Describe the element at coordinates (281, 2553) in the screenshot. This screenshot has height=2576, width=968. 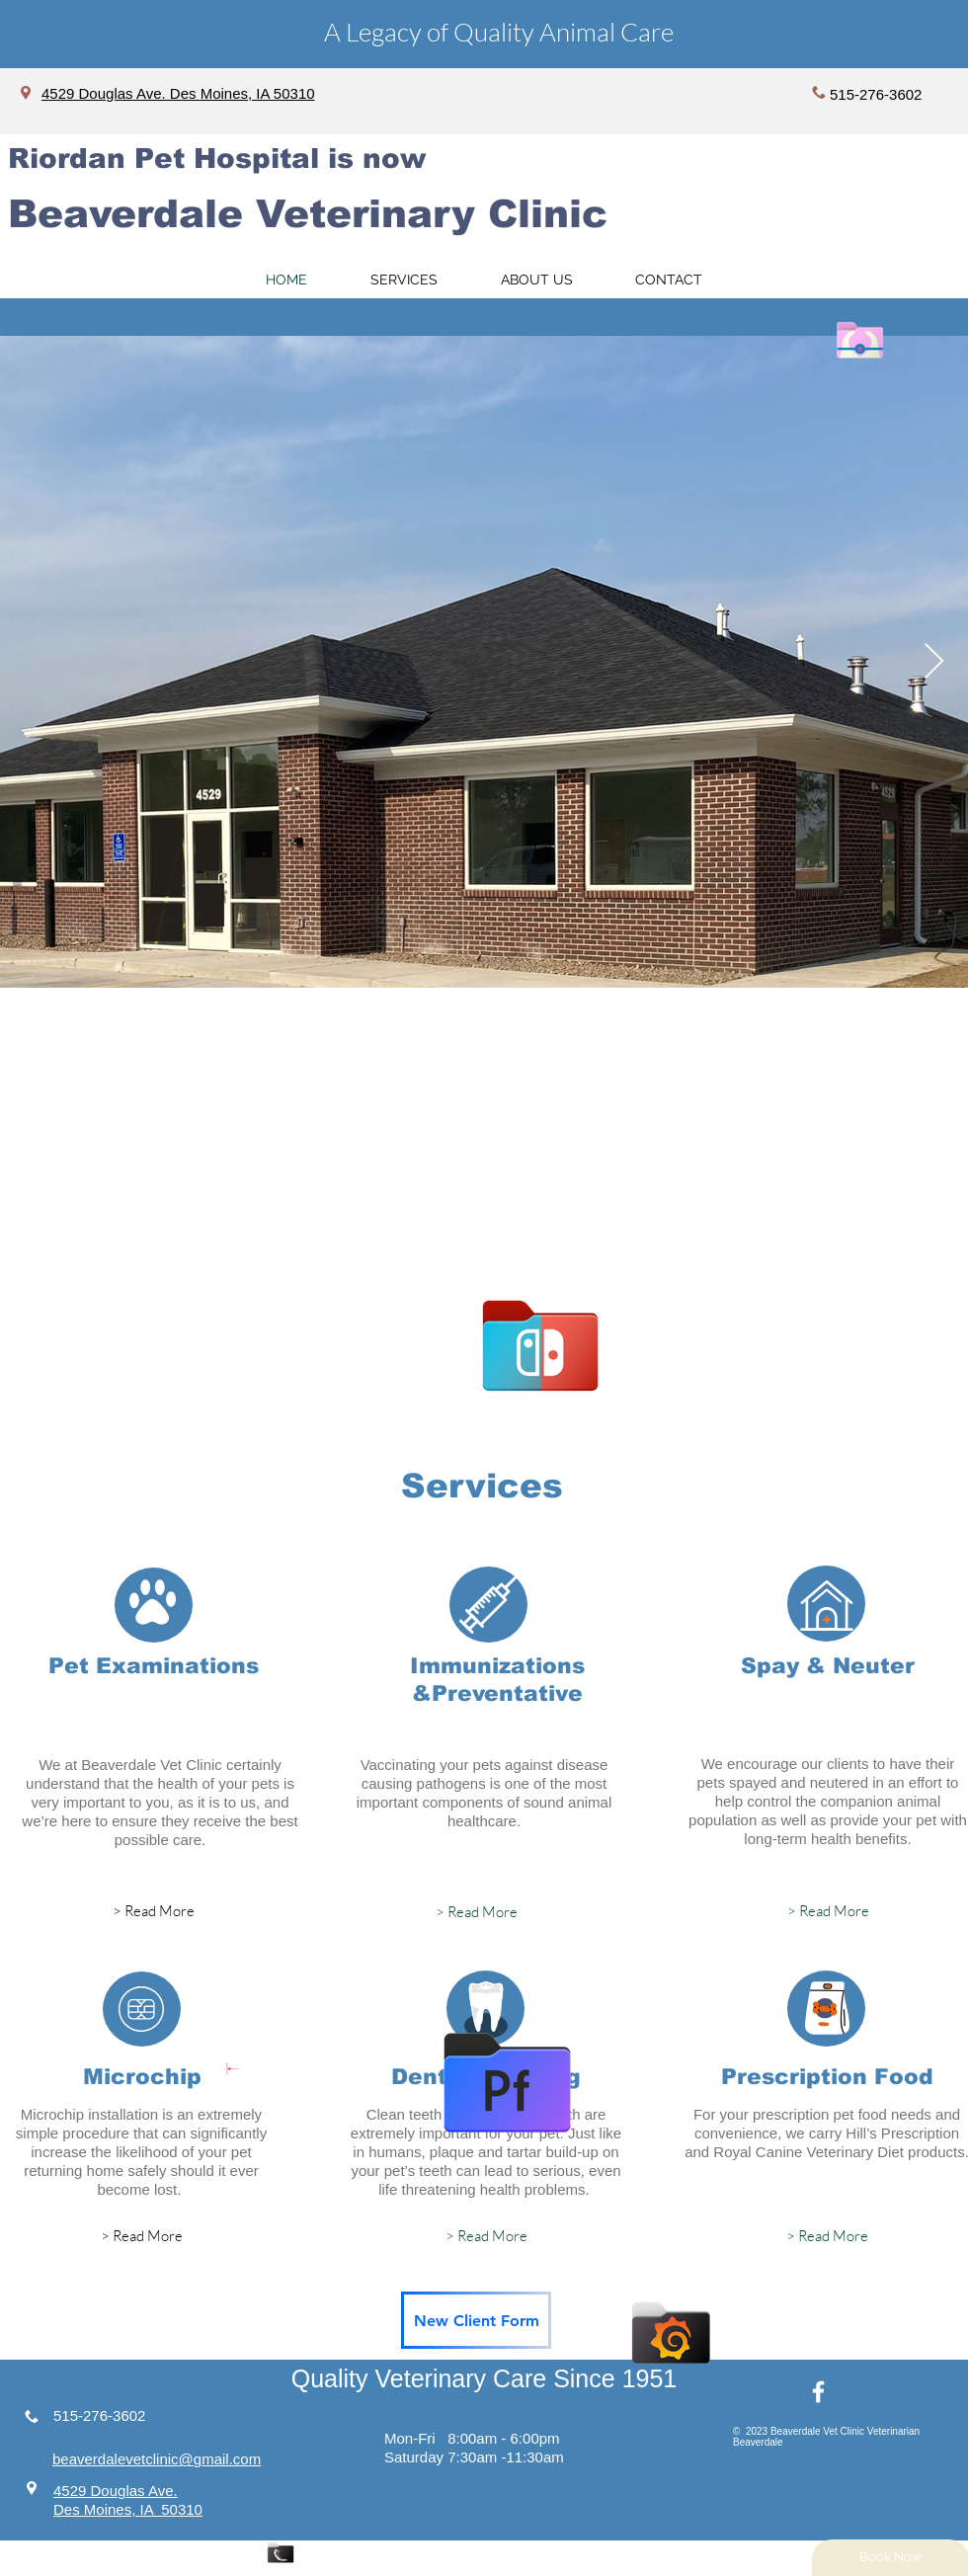
I see `open folder containing lab or experiment files` at that location.